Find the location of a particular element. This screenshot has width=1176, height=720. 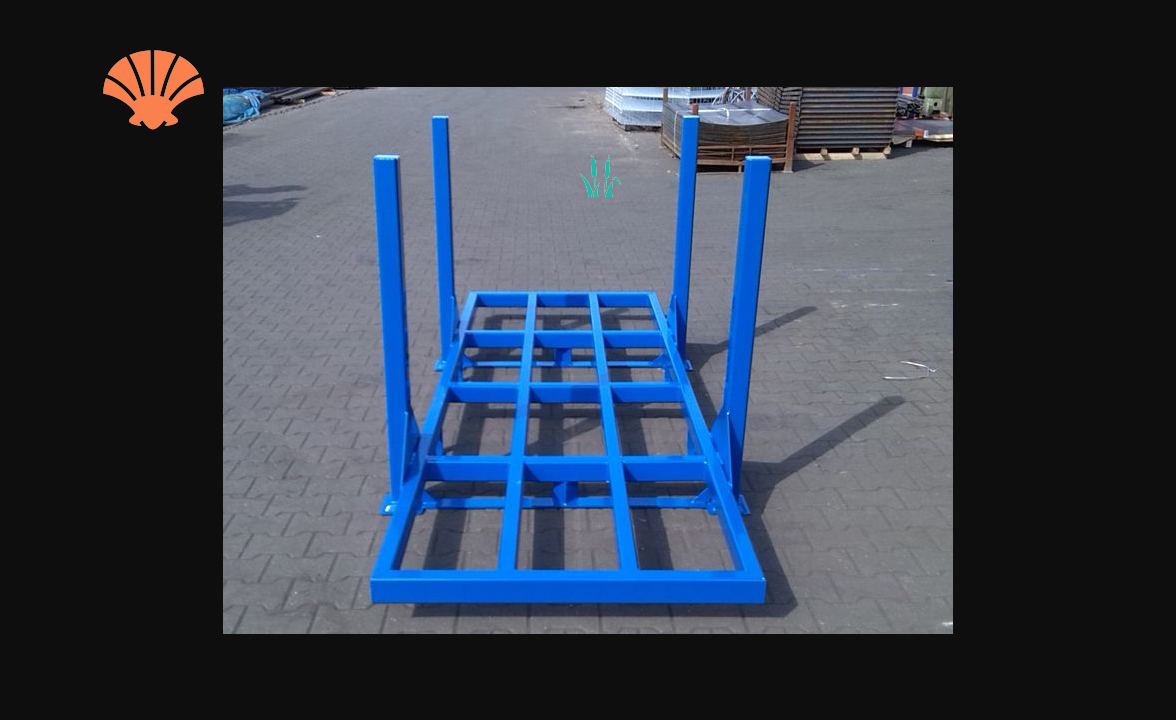

indicates a wetland or marsh environment in a game is located at coordinates (600, 176).